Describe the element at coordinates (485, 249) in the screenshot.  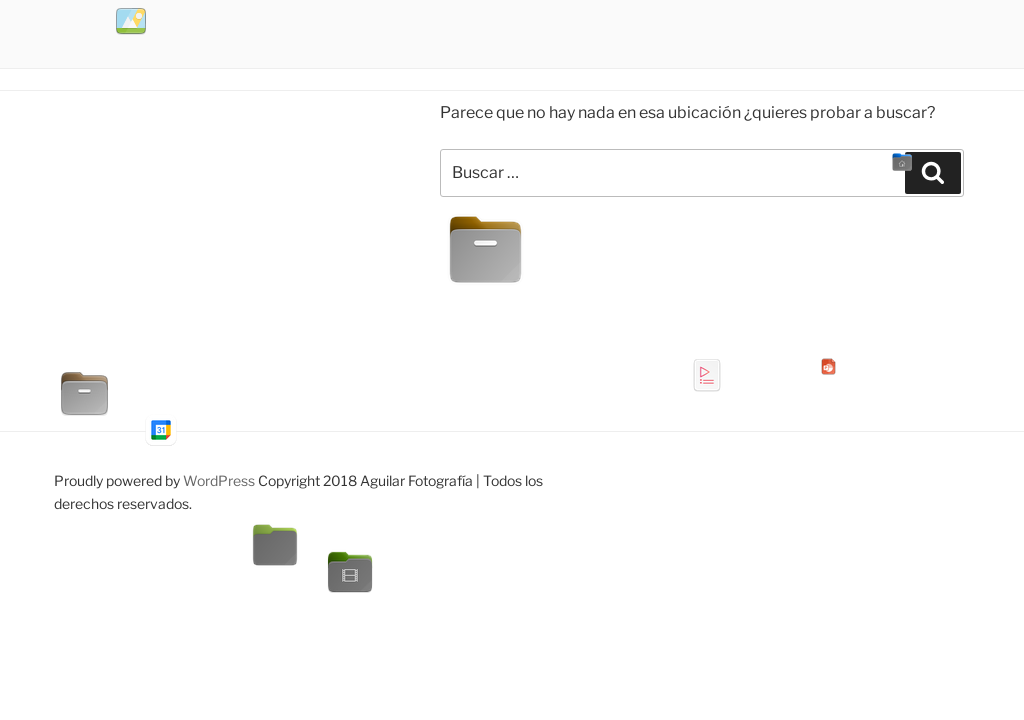
I see `open file manager application` at that location.